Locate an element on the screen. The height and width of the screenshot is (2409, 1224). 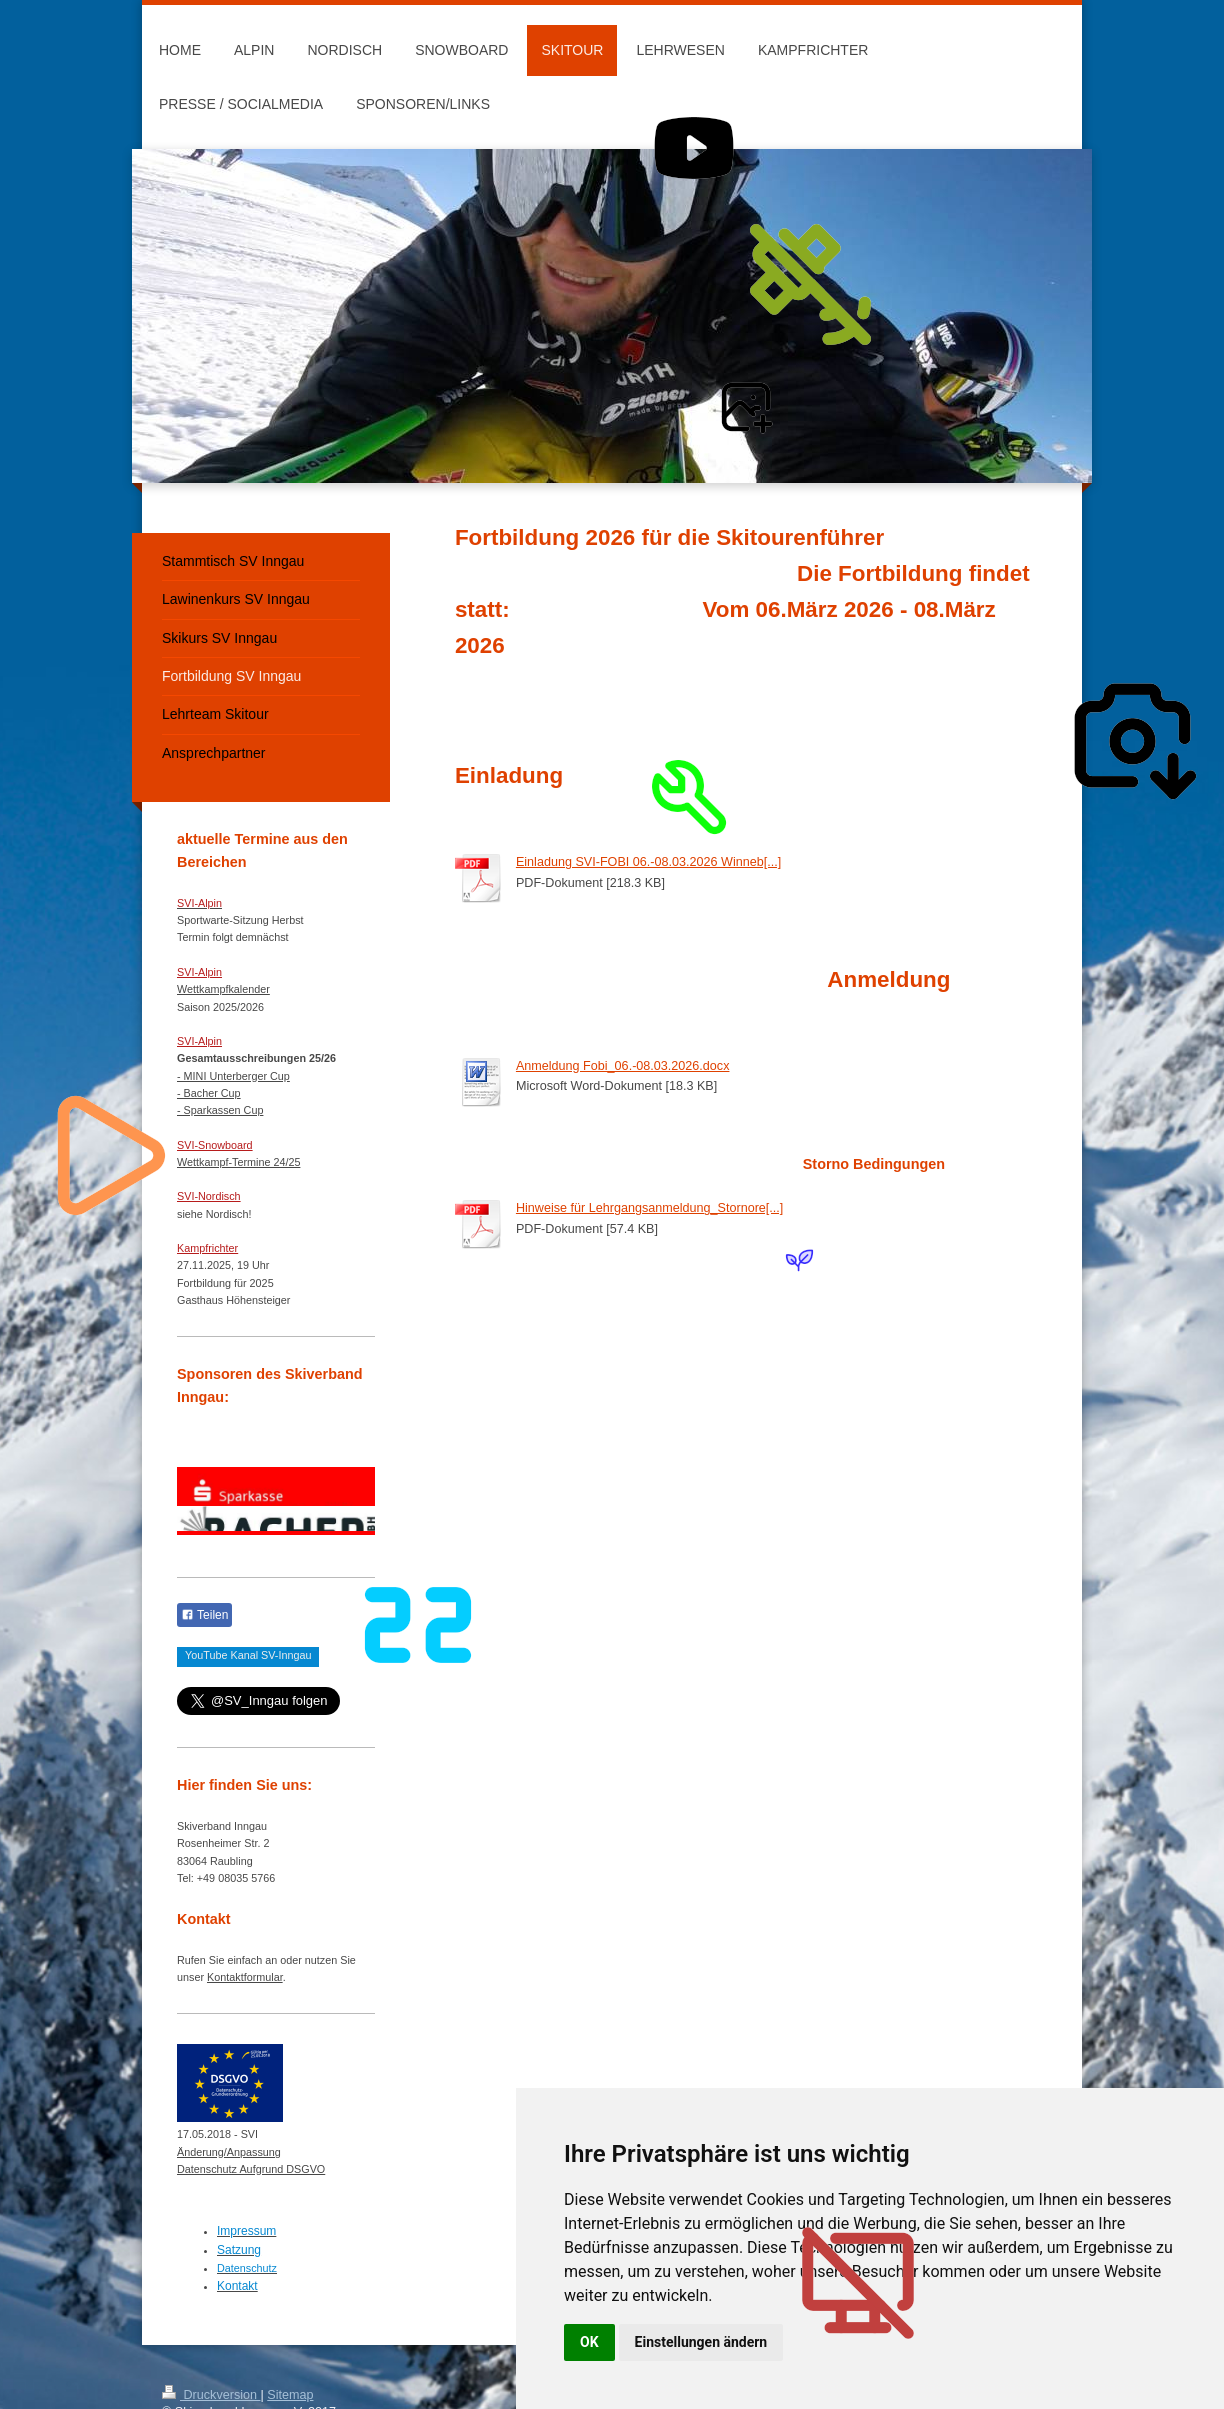
view plant care or gardening features is located at coordinates (799, 1259).